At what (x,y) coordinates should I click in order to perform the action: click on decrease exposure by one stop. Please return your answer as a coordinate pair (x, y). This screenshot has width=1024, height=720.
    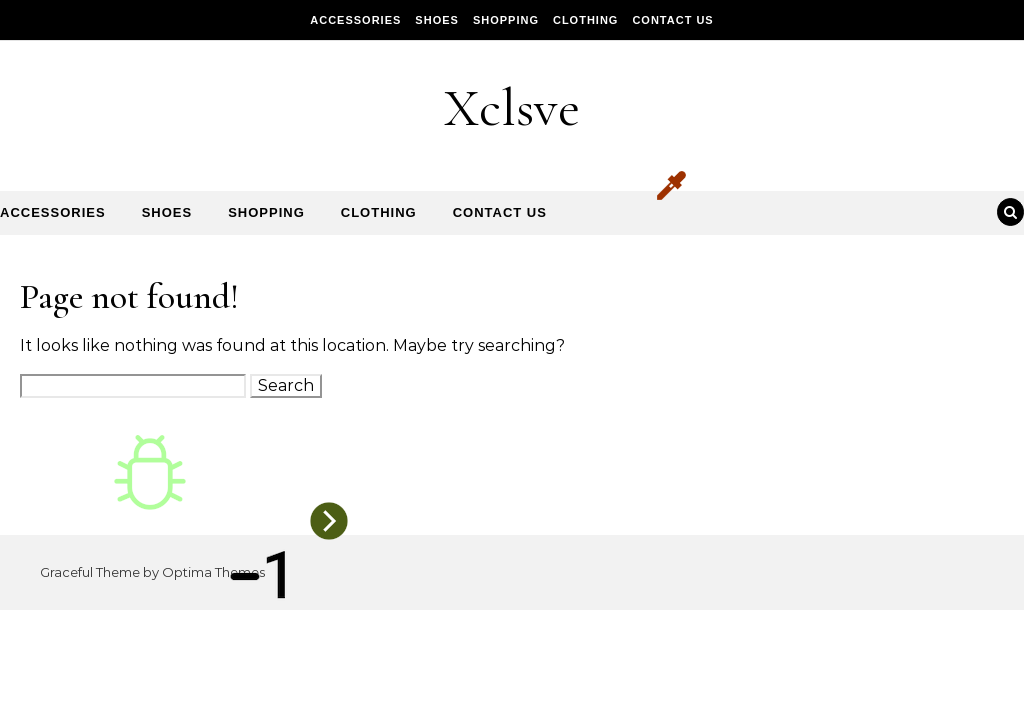
    Looking at the image, I should click on (259, 576).